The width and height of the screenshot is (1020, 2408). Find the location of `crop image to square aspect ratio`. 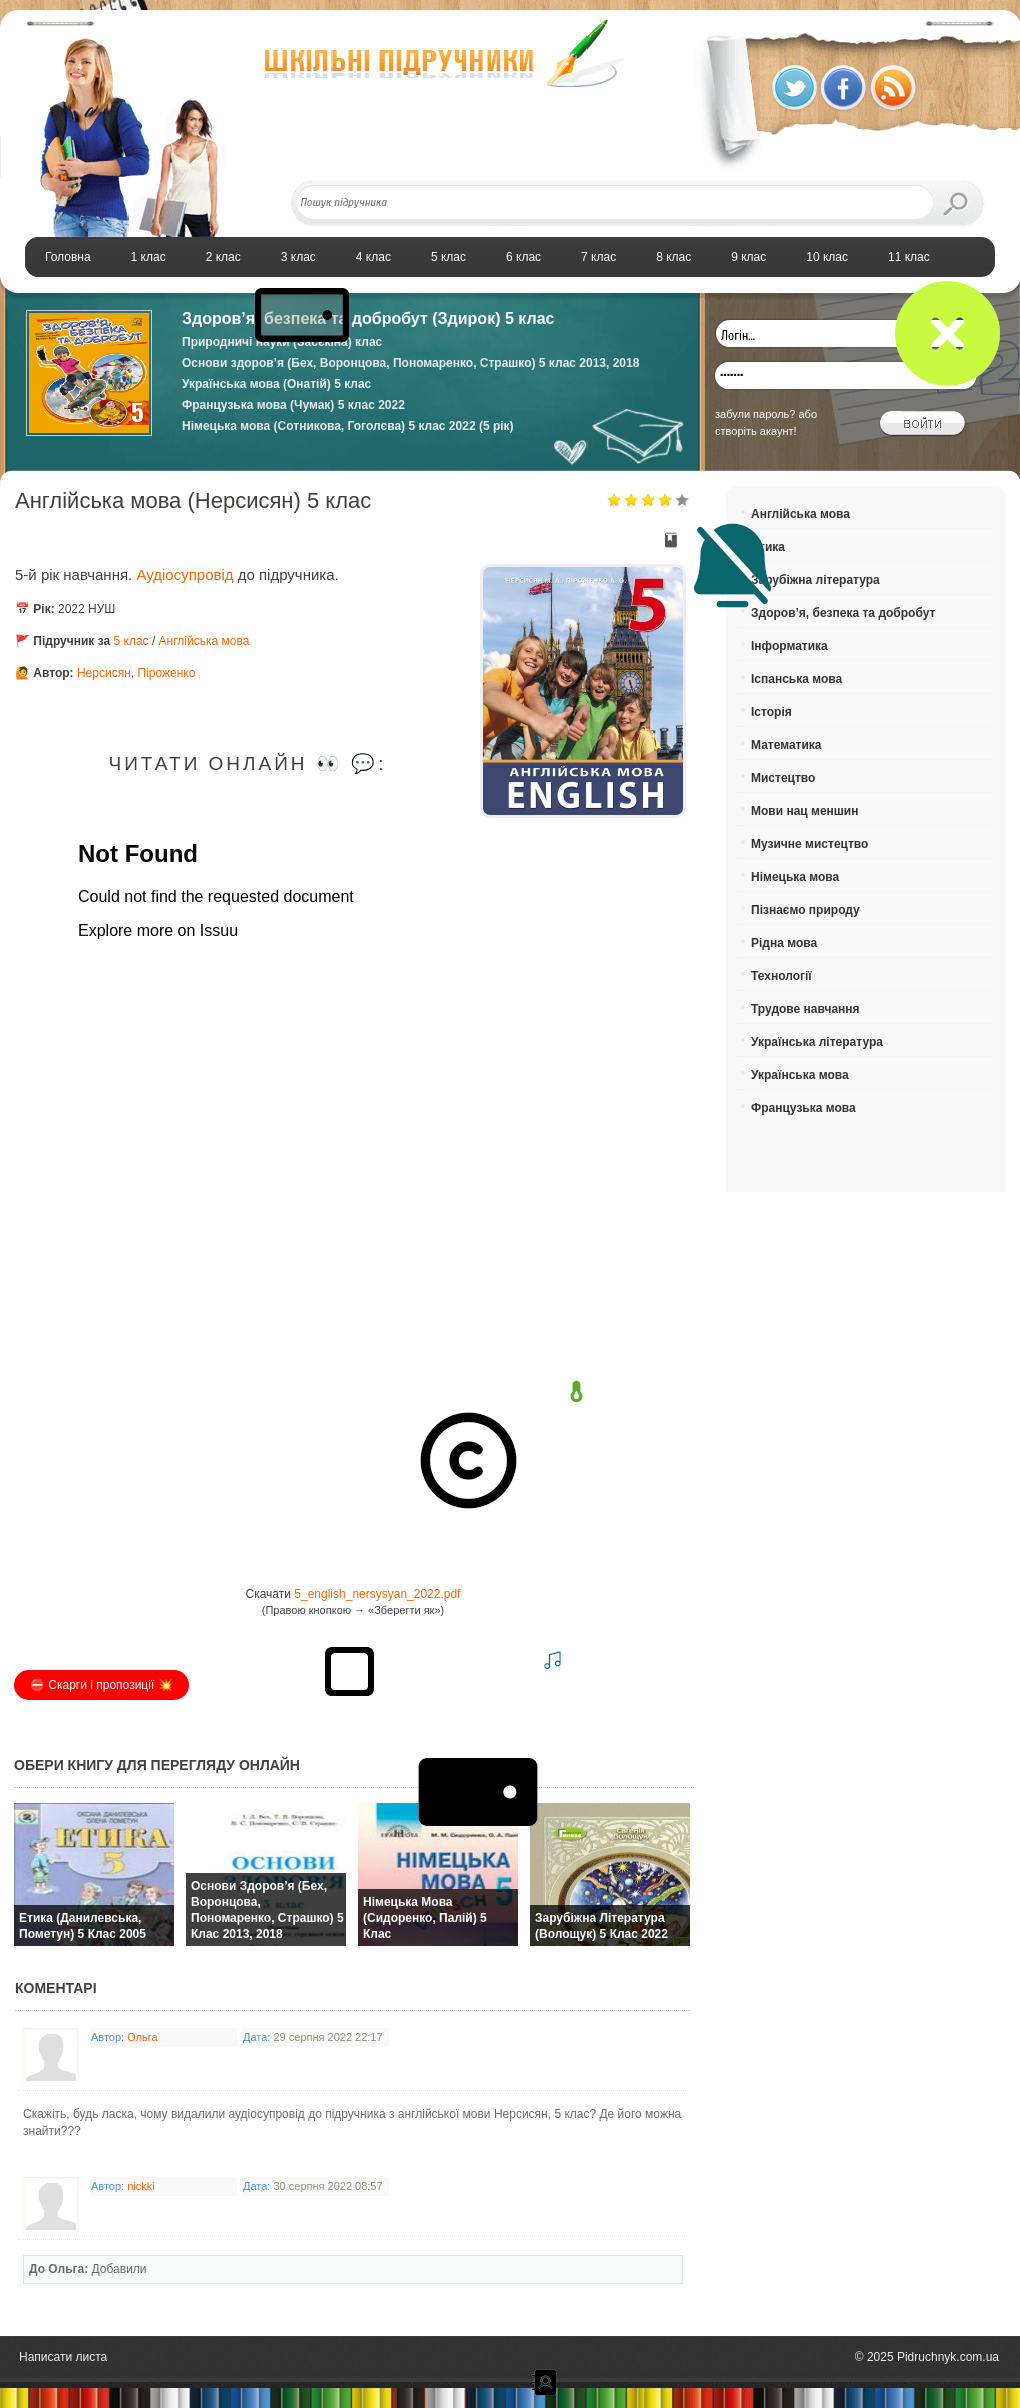

crop image to square aspect ratio is located at coordinates (349, 1671).